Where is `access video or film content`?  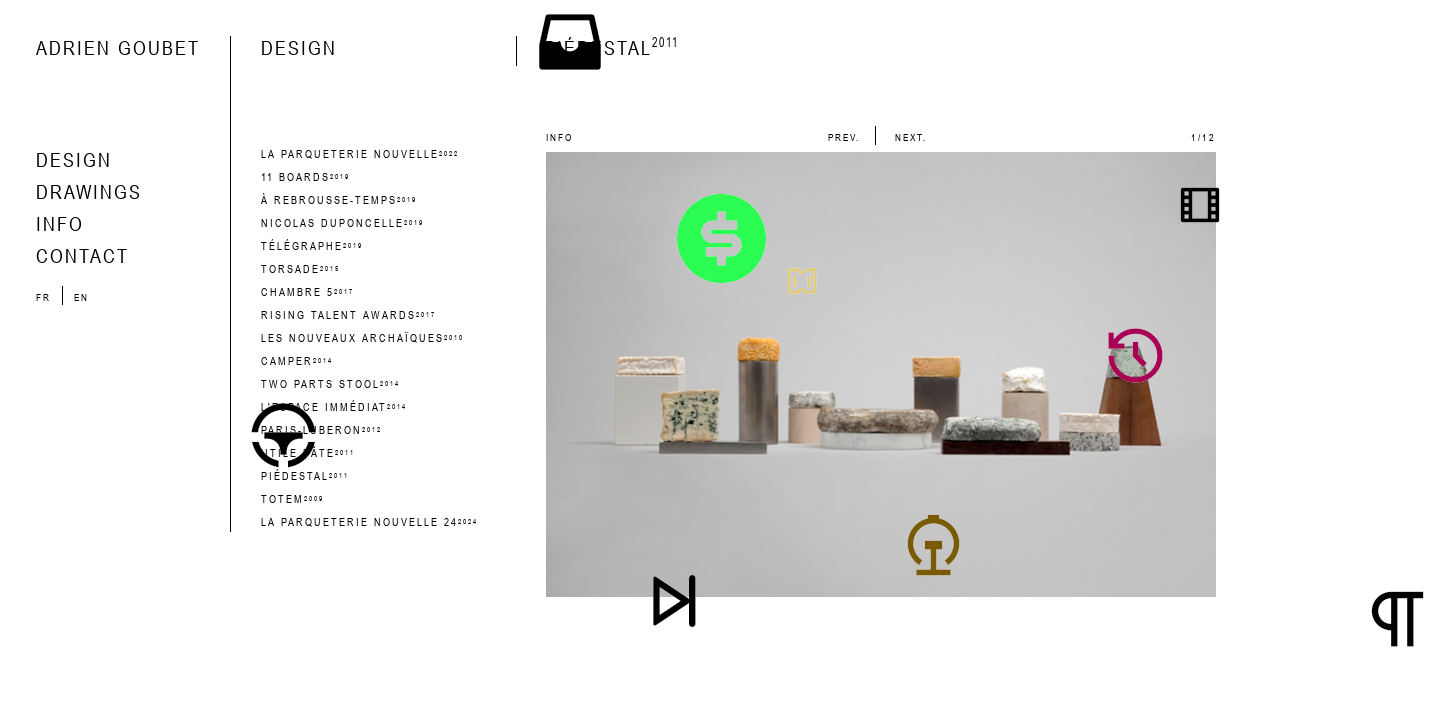
access video or film content is located at coordinates (1200, 205).